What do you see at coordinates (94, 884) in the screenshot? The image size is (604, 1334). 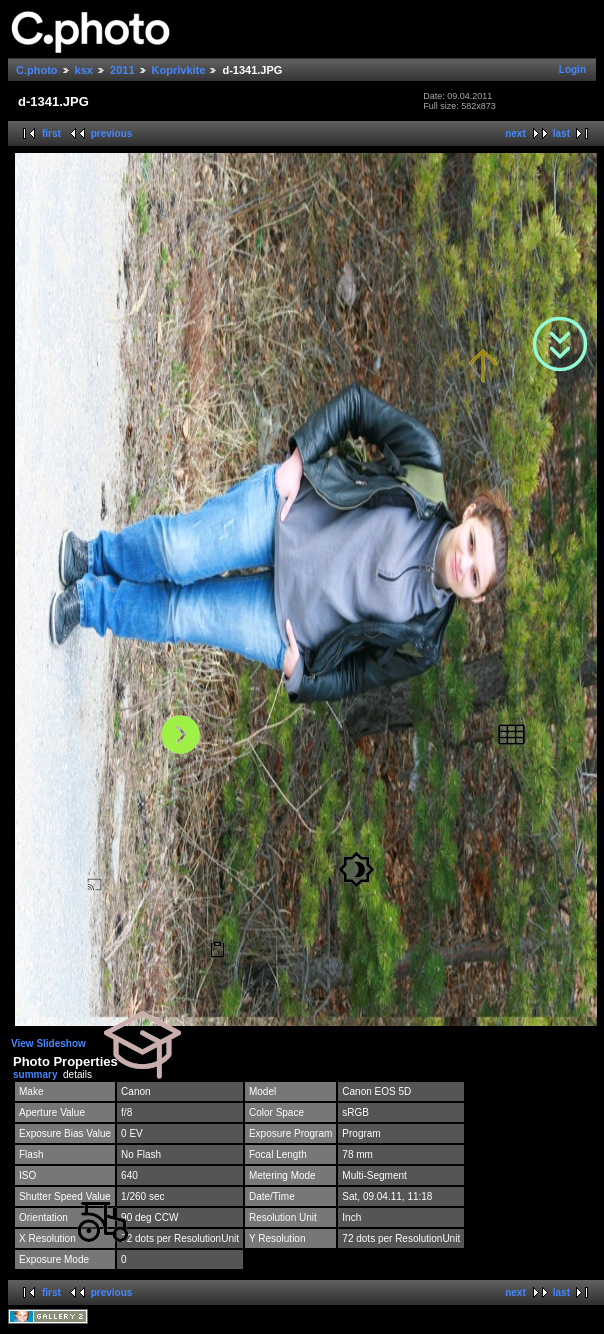 I see `cast your screen to another device` at bounding box center [94, 884].